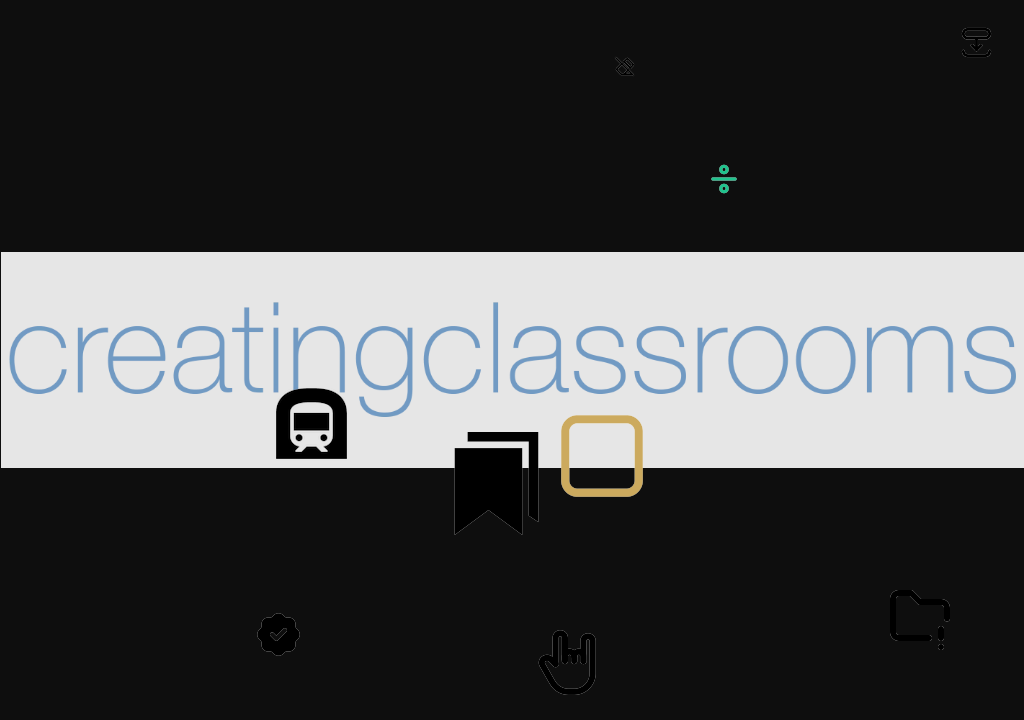  What do you see at coordinates (568, 661) in the screenshot?
I see `express love or appreciation` at bounding box center [568, 661].